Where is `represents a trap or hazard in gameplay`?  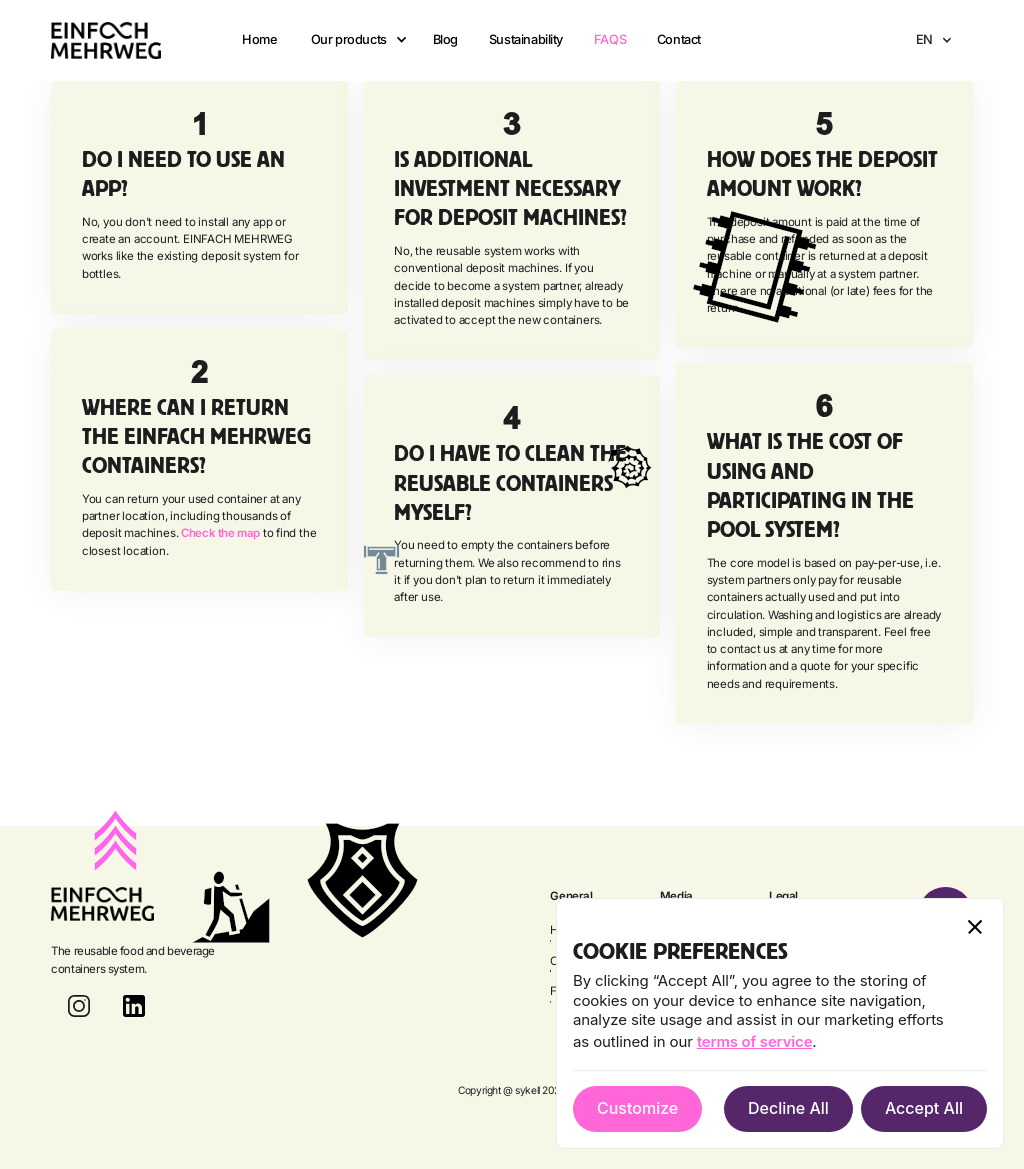 represents a trap or hazard in gameplay is located at coordinates (630, 467).